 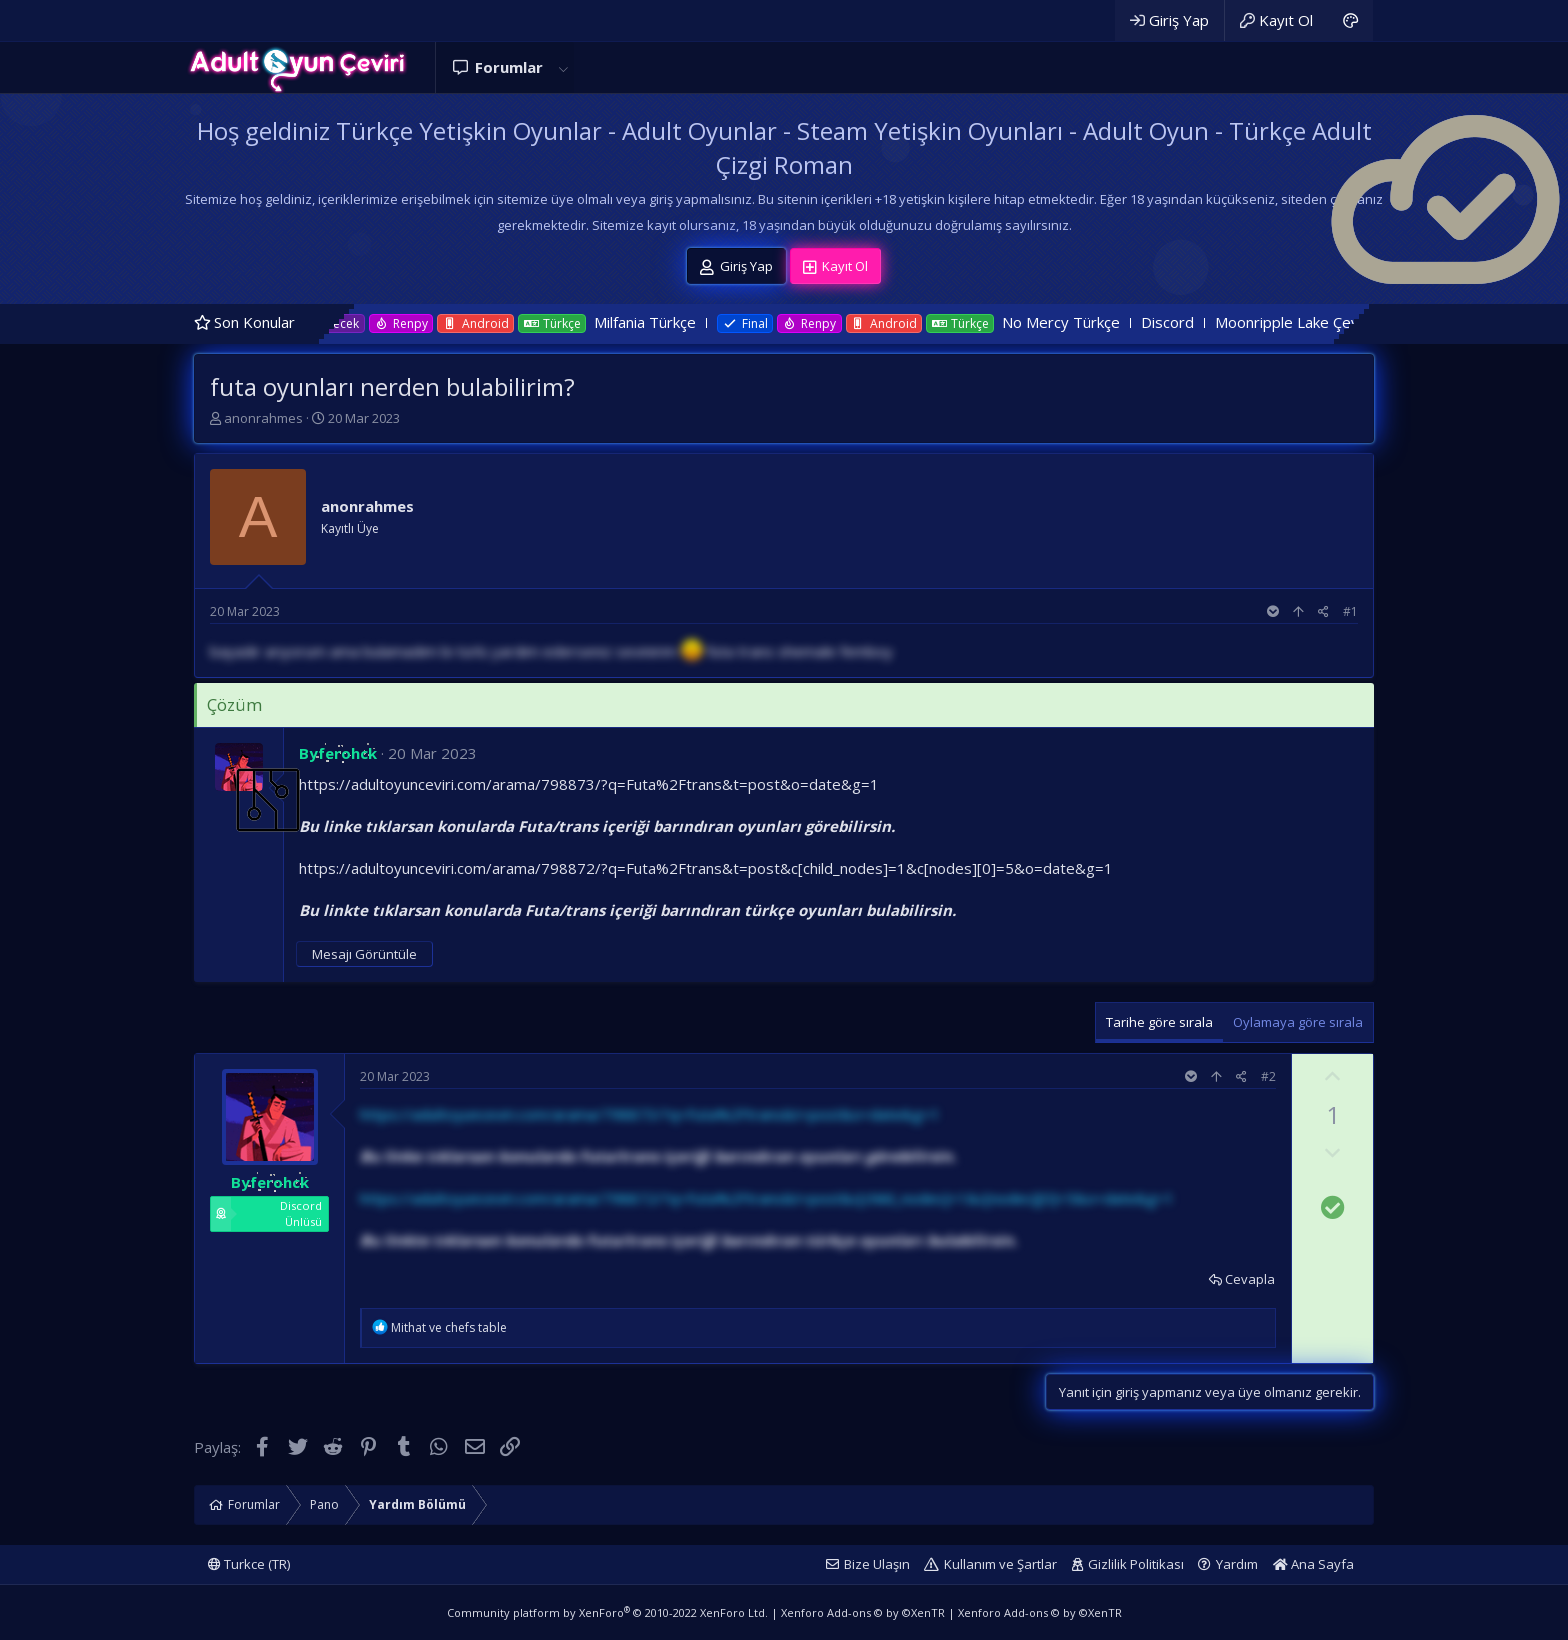 What do you see at coordinates (268, 800) in the screenshot?
I see `access hardware or circuit settings` at bounding box center [268, 800].